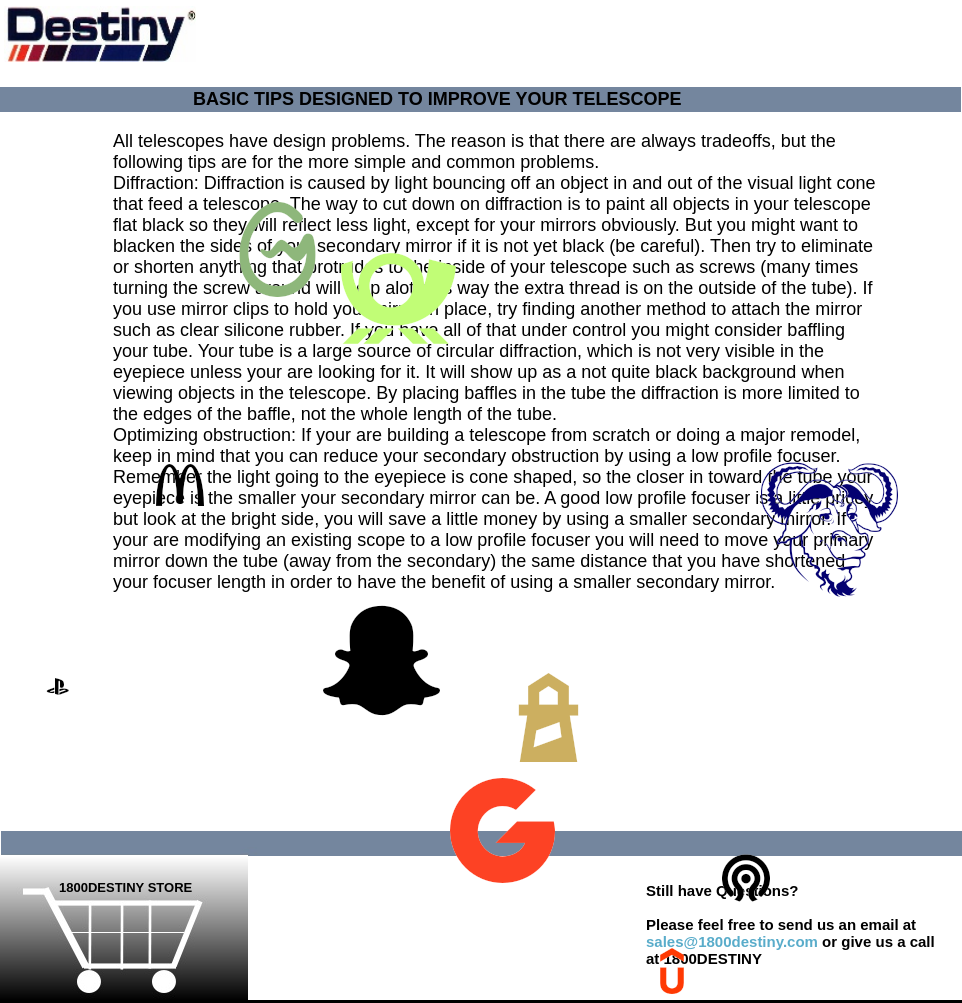 This screenshot has height=1003, width=962. What do you see at coordinates (180, 485) in the screenshot?
I see `open the McDonald's app` at bounding box center [180, 485].